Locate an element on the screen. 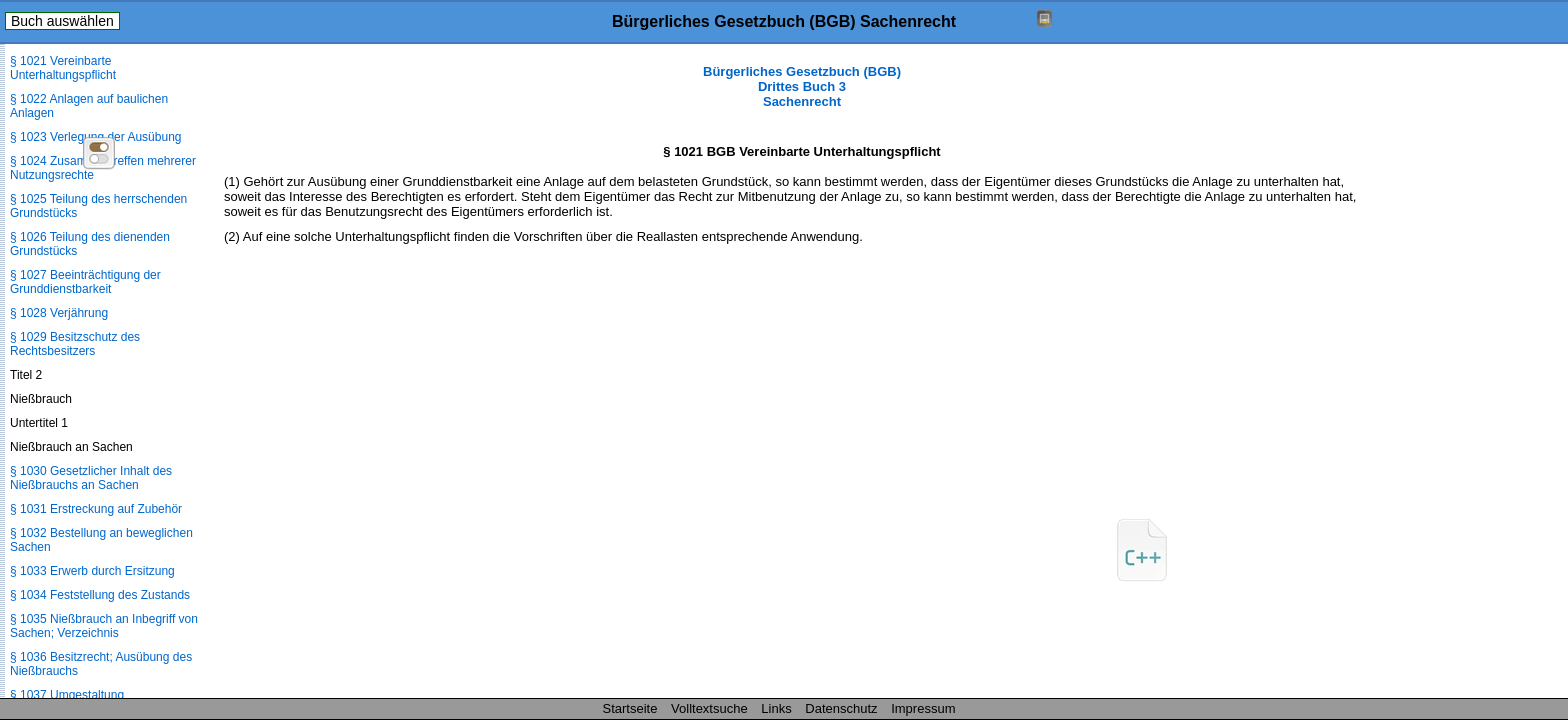  open unity tweak tool settings is located at coordinates (99, 153).